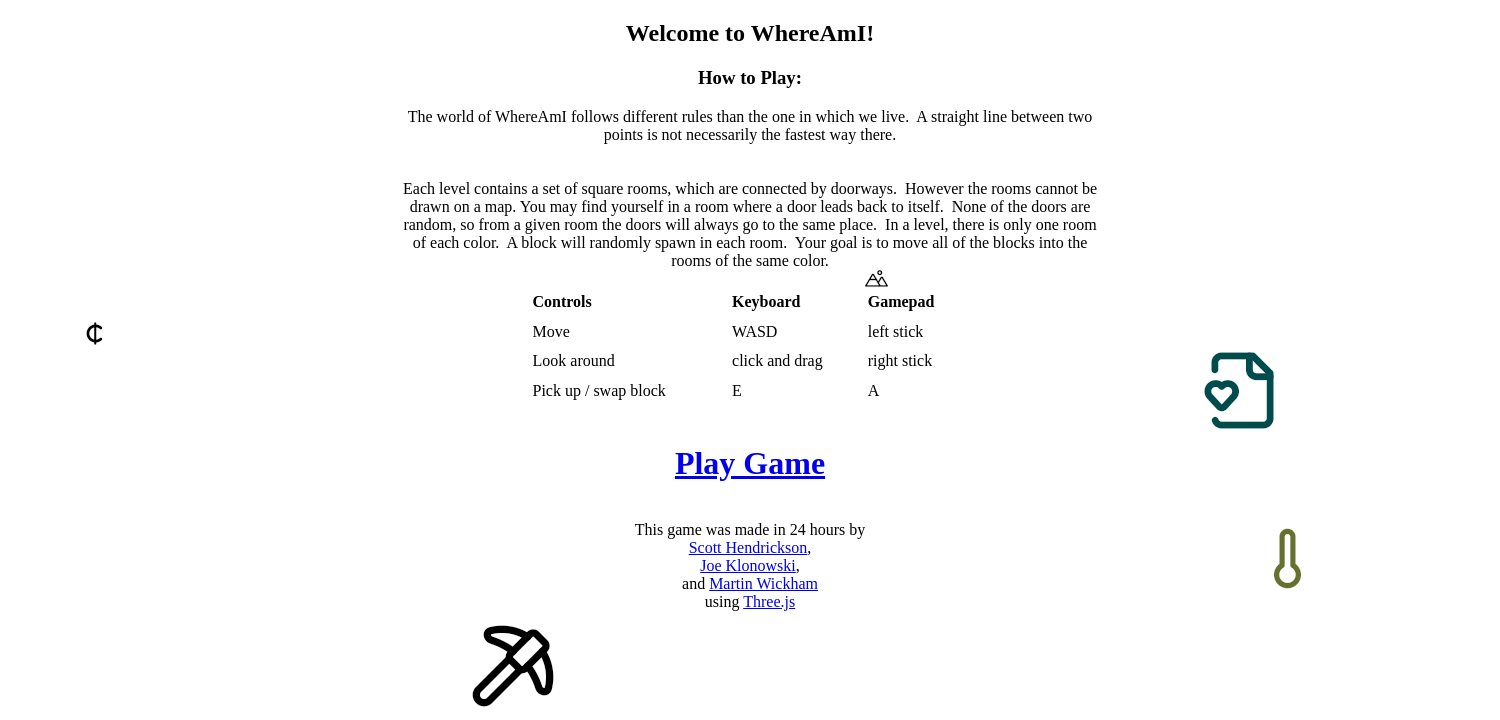 The width and height of the screenshot is (1500, 720). Describe the element at coordinates (1287, 558) in the screenshot. I see `view current temperature reading` at that location.